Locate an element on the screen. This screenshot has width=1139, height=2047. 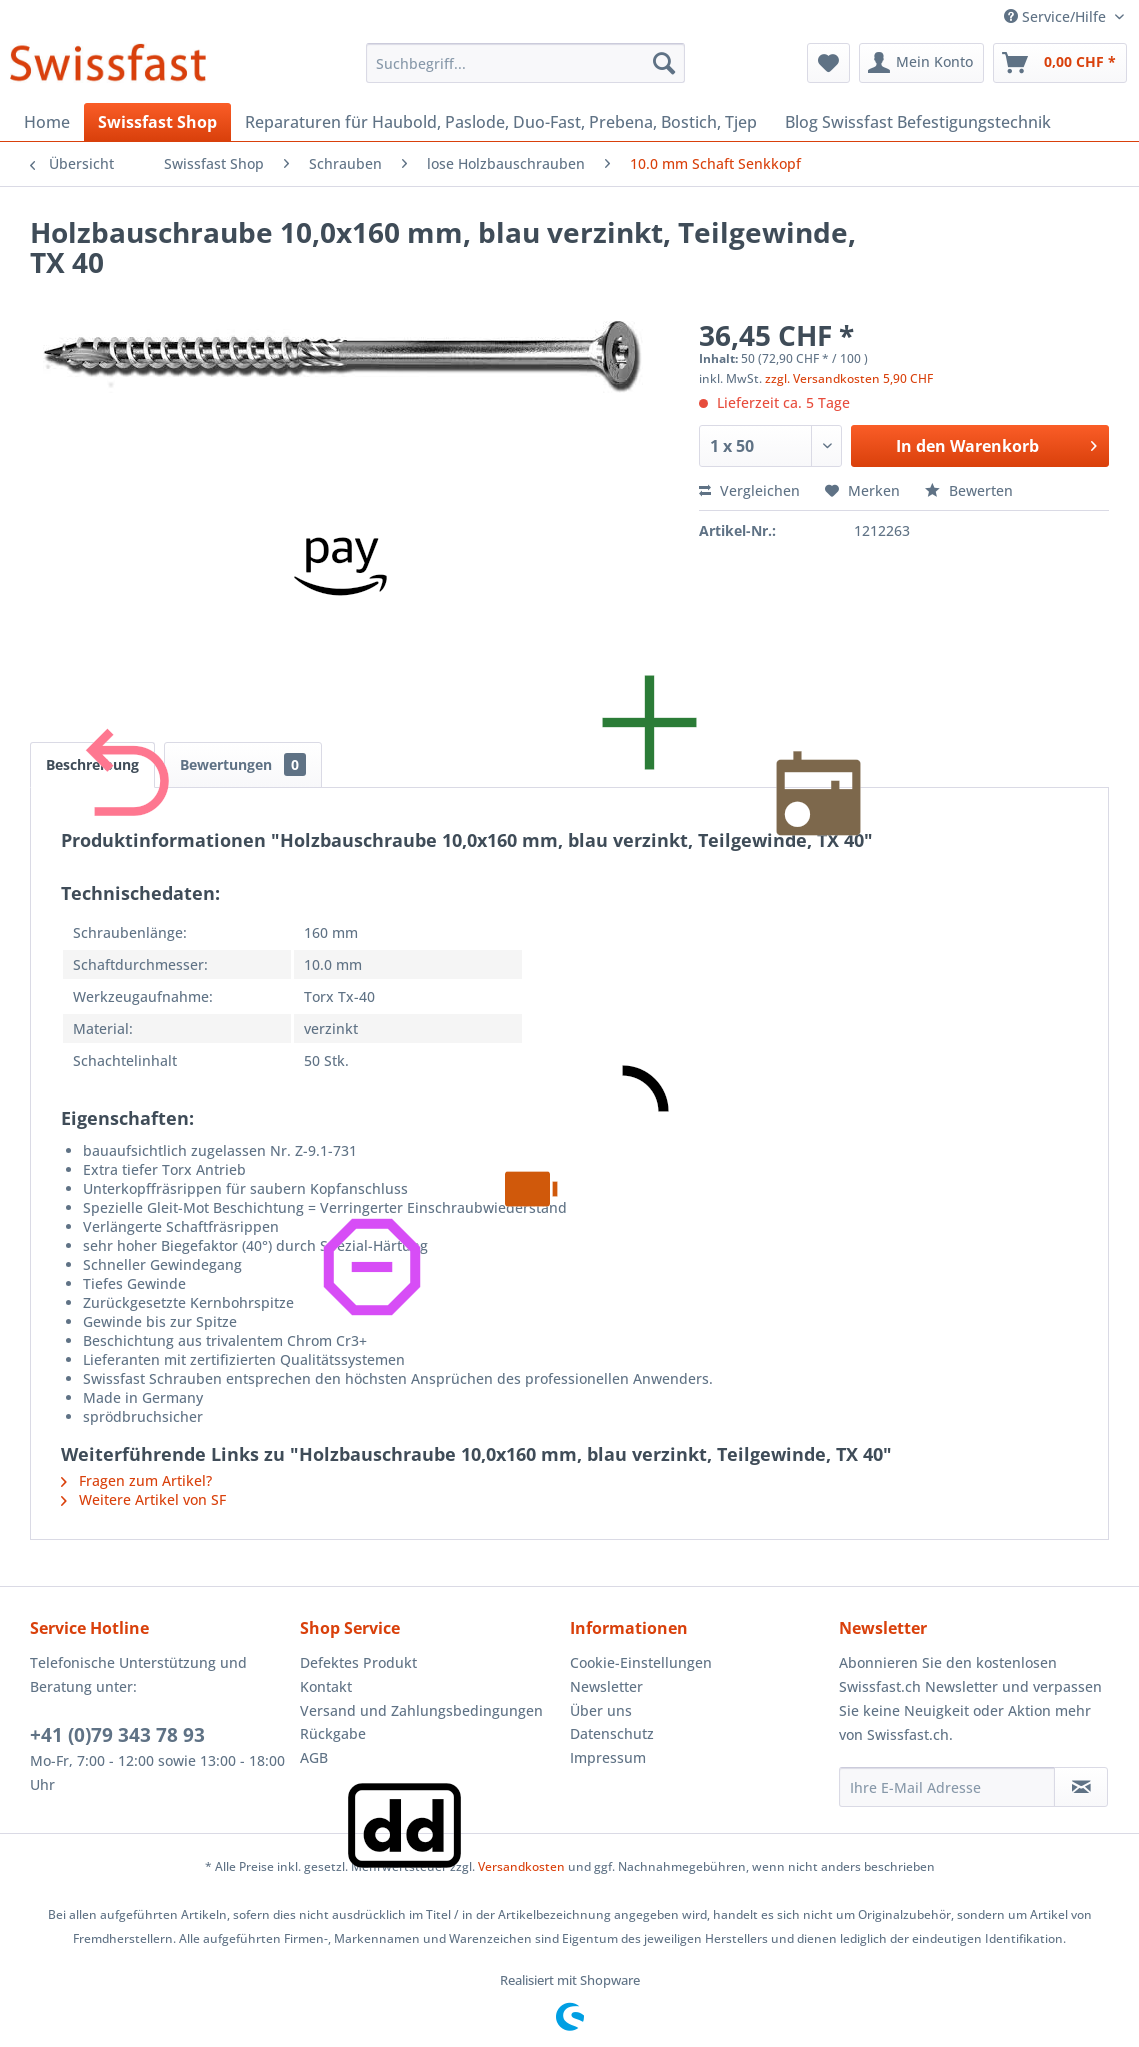
indicates current battery level is located at coordinates (530, 1189).